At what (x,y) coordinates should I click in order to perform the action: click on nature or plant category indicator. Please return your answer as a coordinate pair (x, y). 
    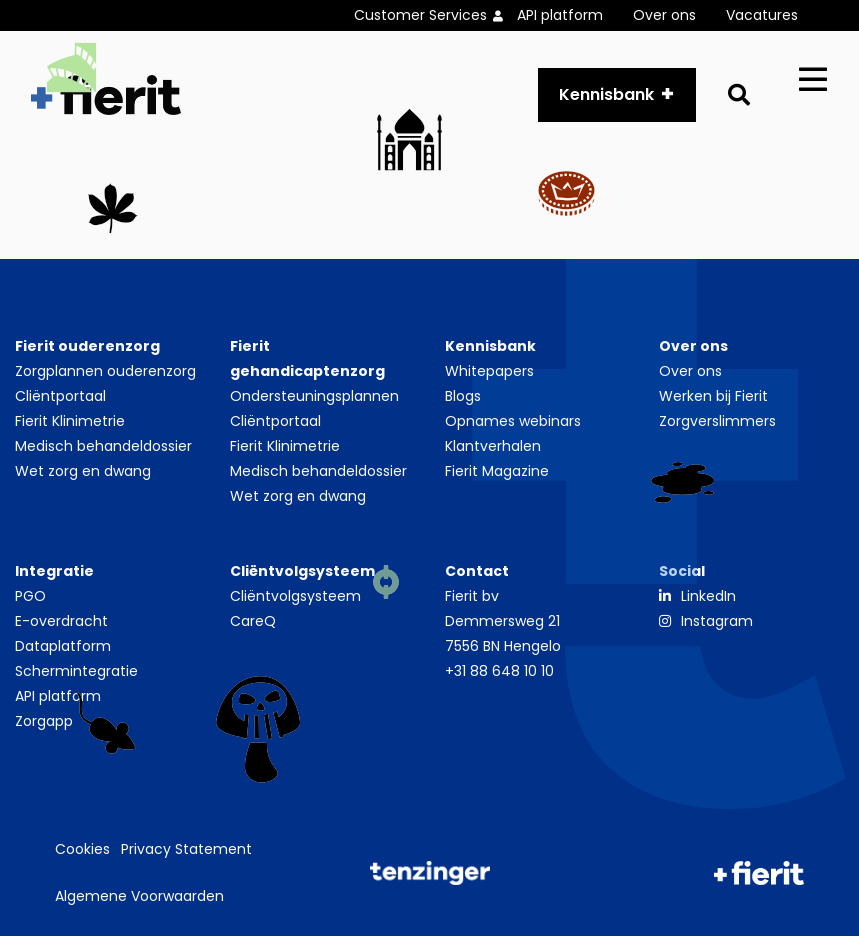
    Looking at the image, I should click on (113, 208).